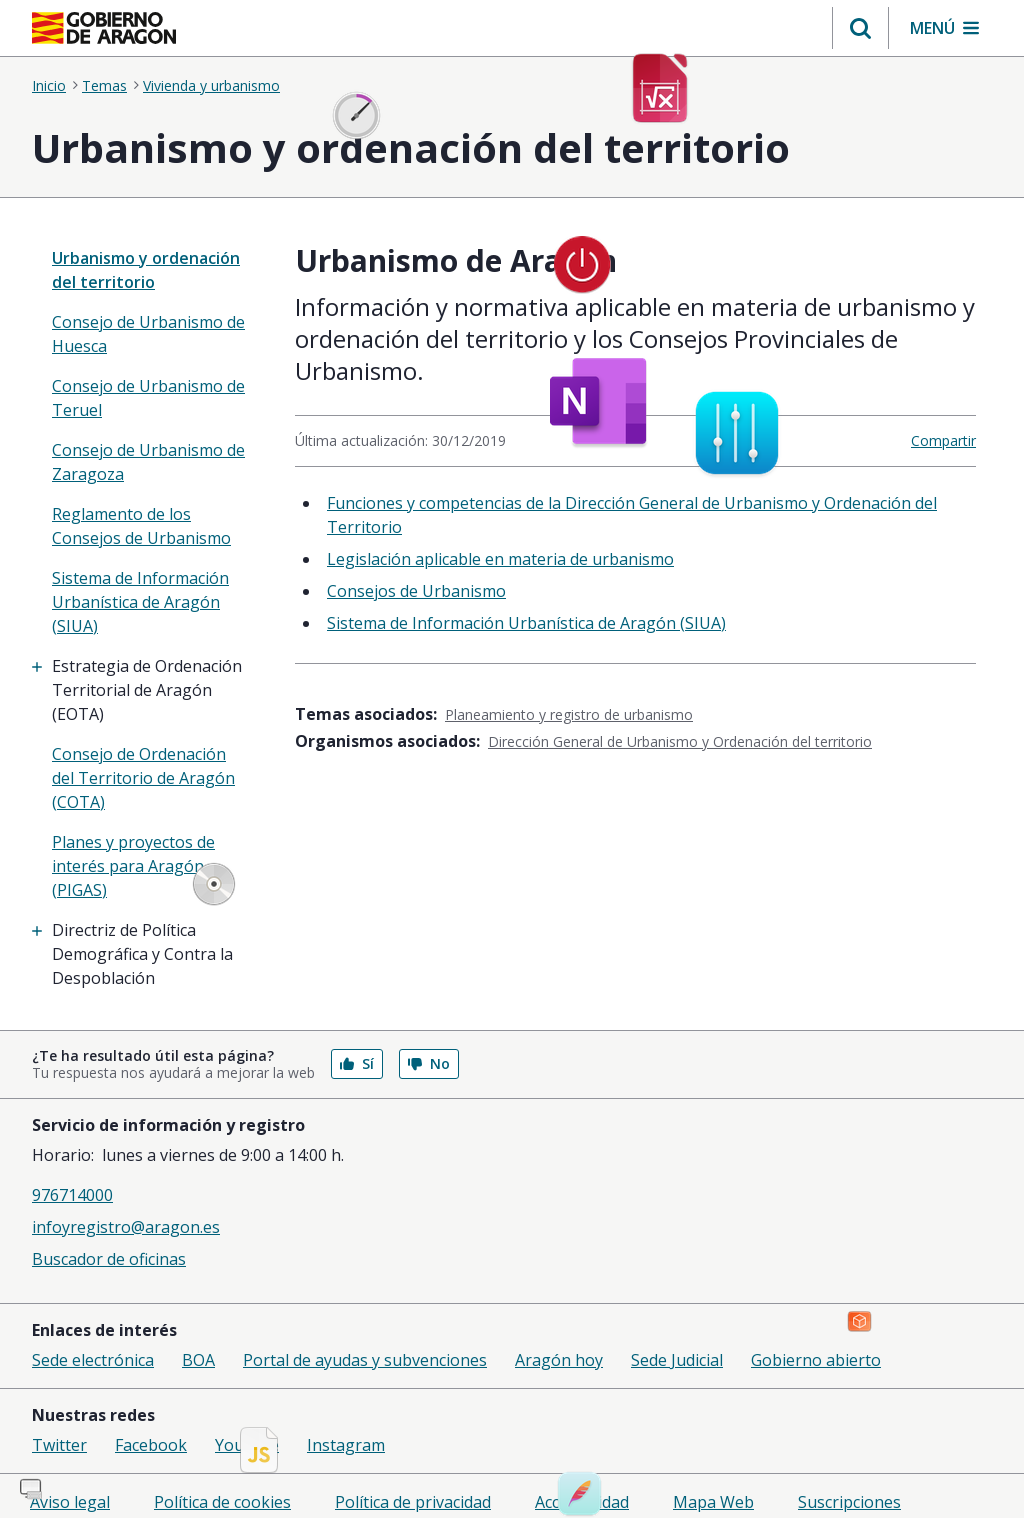 Image resolution: width=1024 pixels, height=1518 pixels. I want to click on access computer or desktop settings, so click(31, 1489).